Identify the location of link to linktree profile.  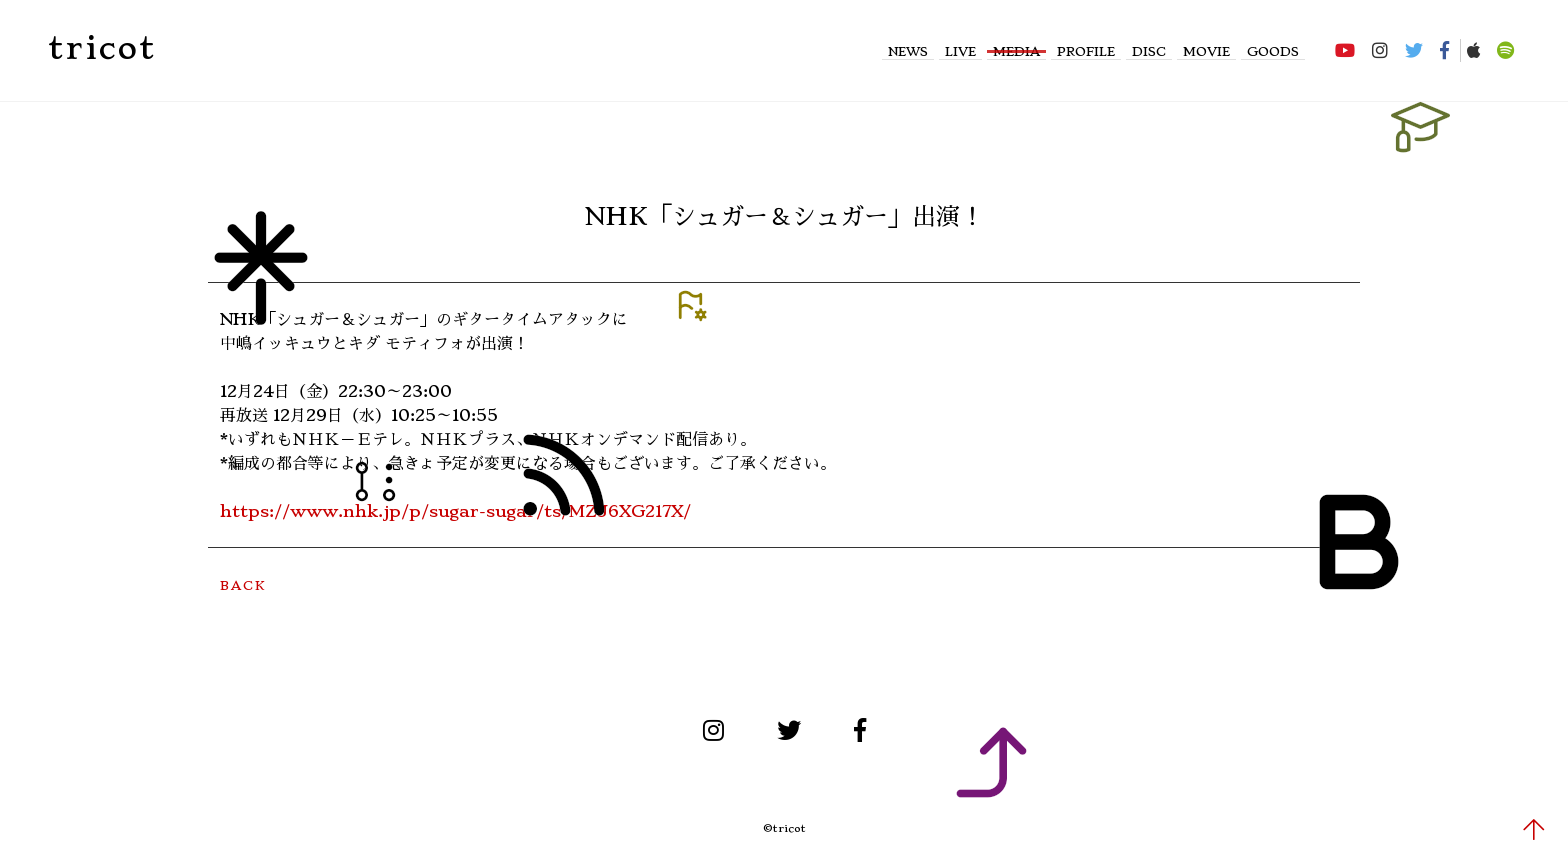
(261, 268).